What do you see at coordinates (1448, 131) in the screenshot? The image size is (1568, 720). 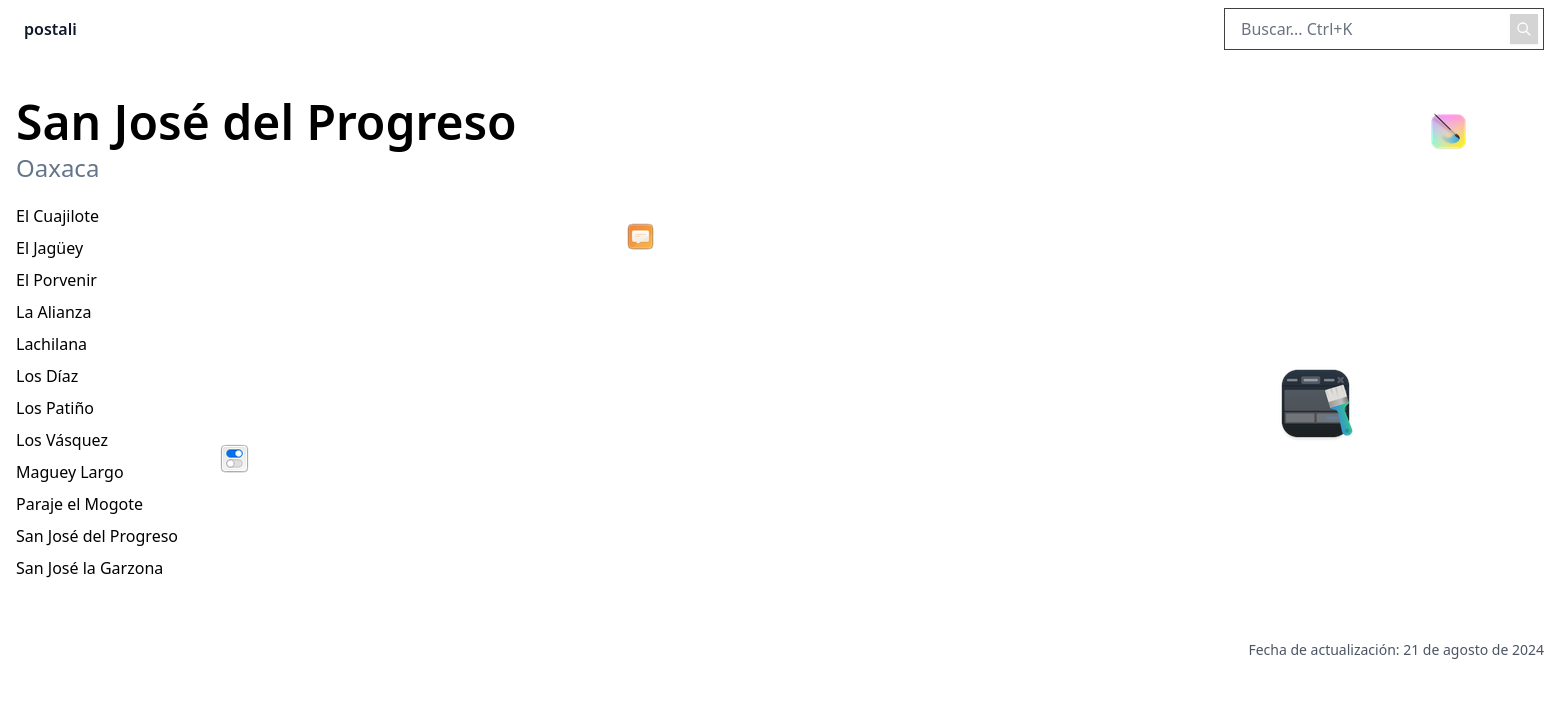 I see `open krita digital painting application` at bounding box center [1448, 131].